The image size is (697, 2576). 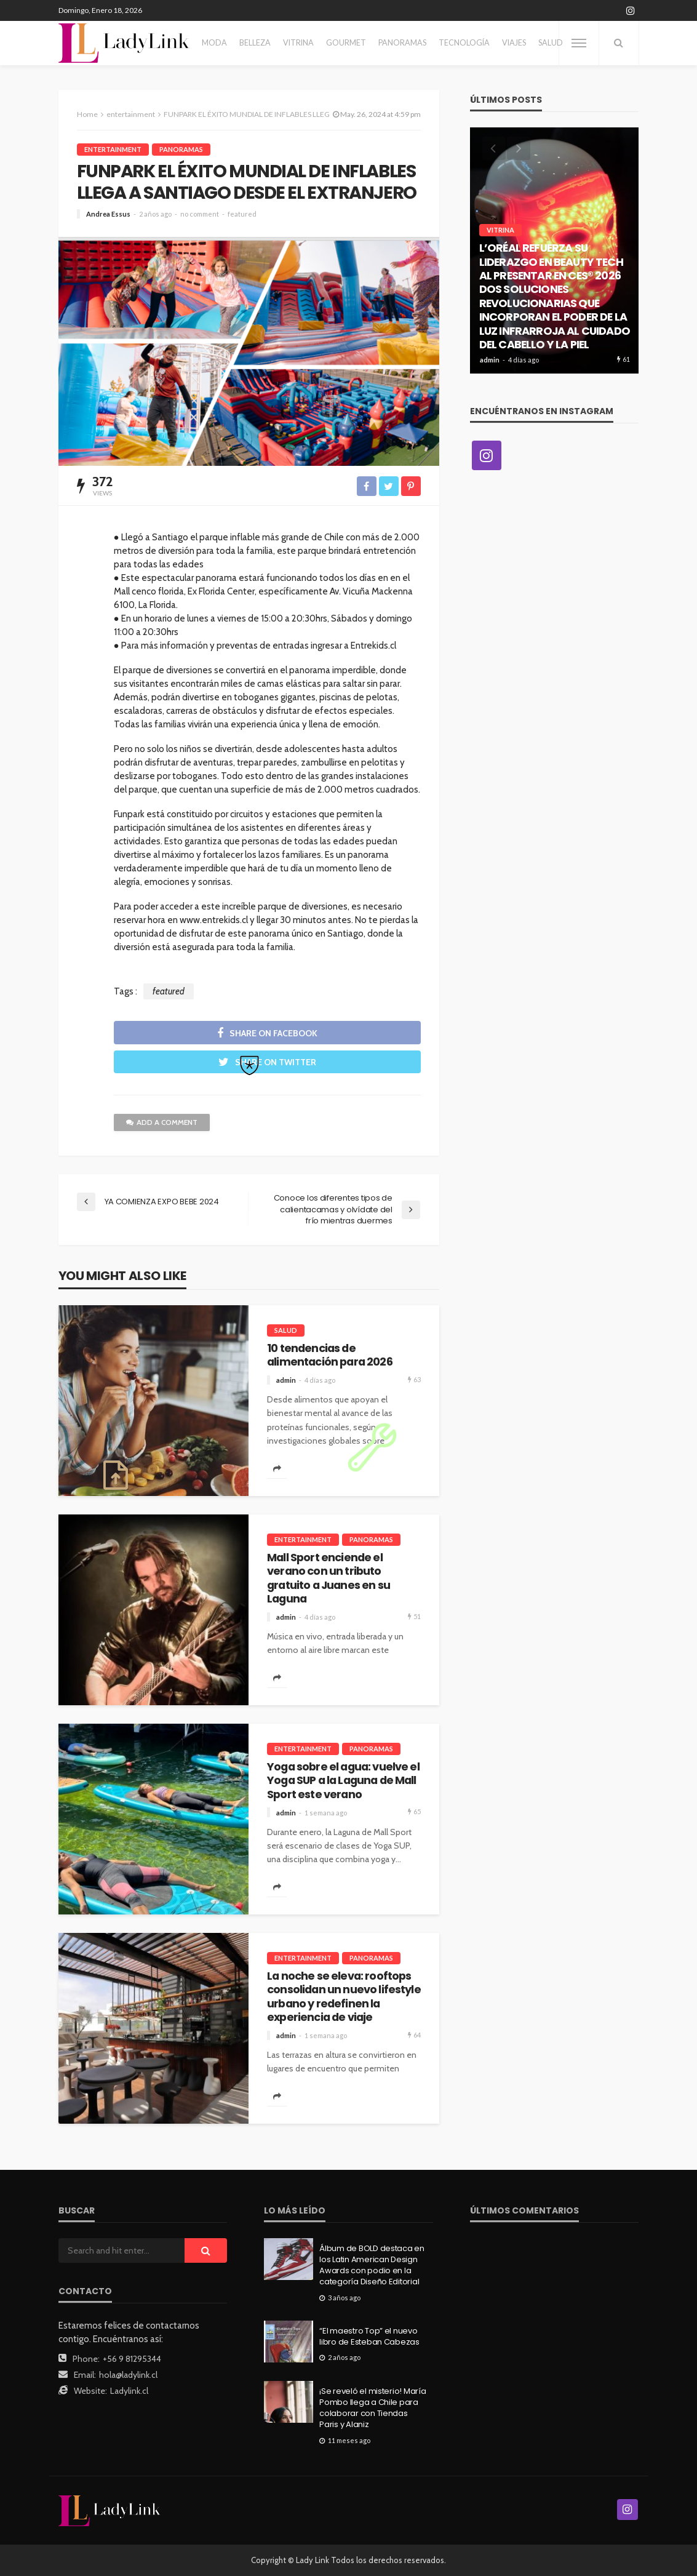 What do you see at coordinates (116, 1475) in the screenshot?
I see `upload a file` at bounding box center [116, 1475].